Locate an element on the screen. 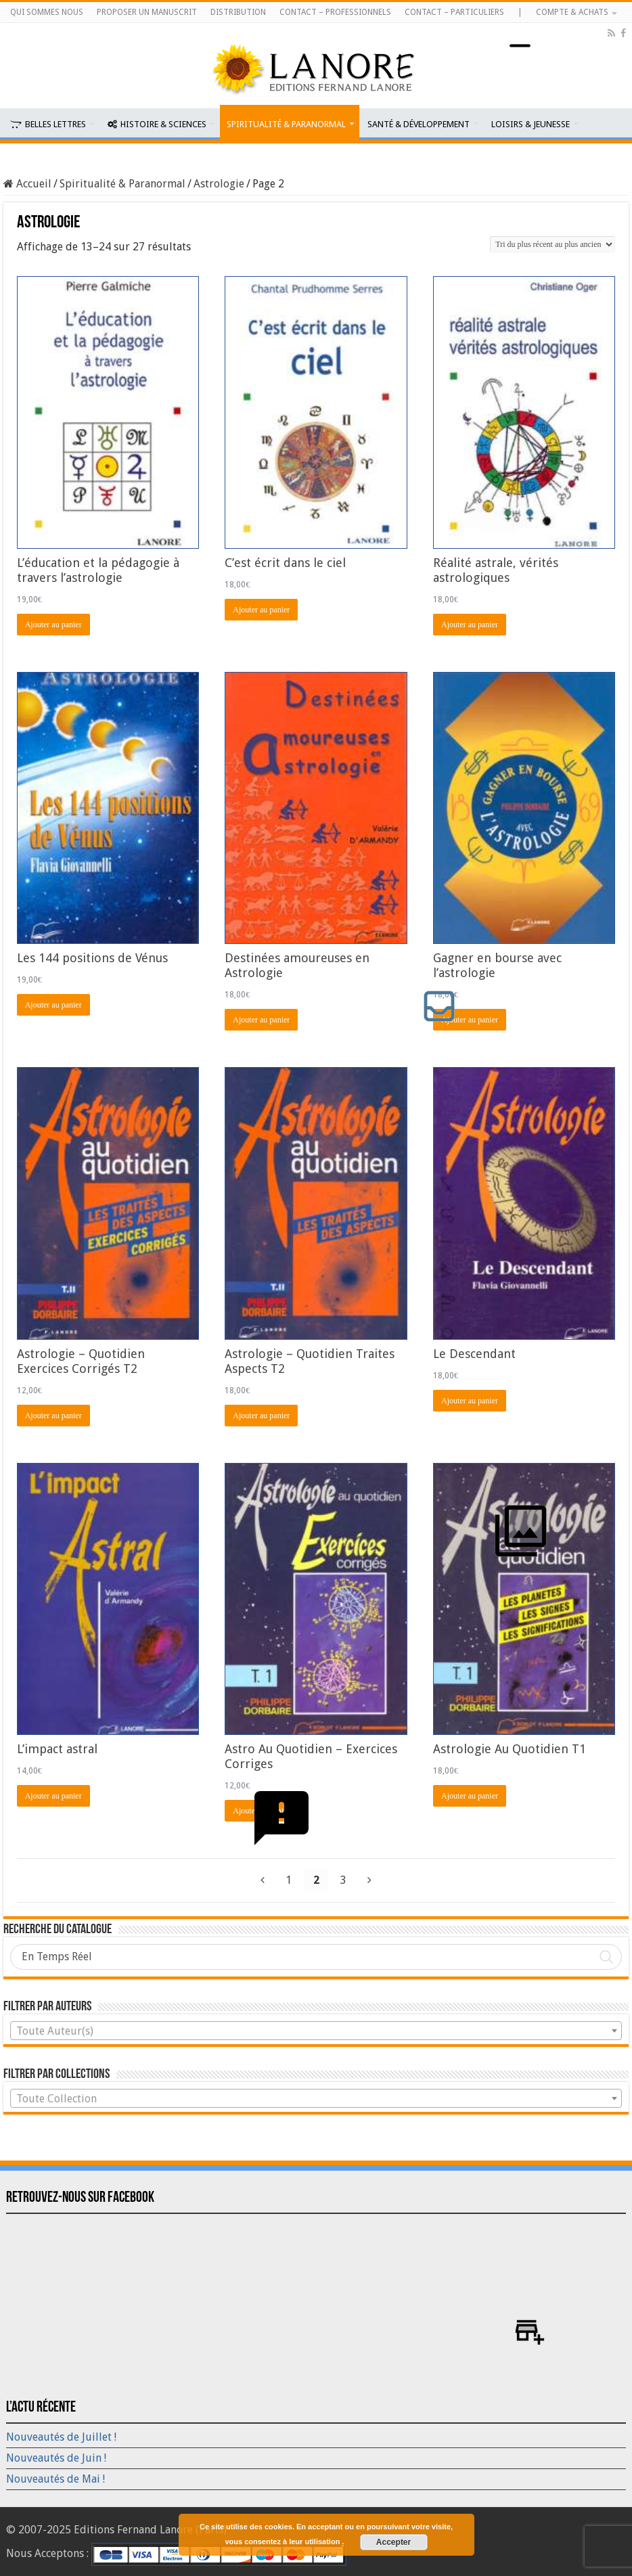 The width and height of the screenshot is (632, 2576). apply filters to images or photos is located at coordinates (520, 1531).